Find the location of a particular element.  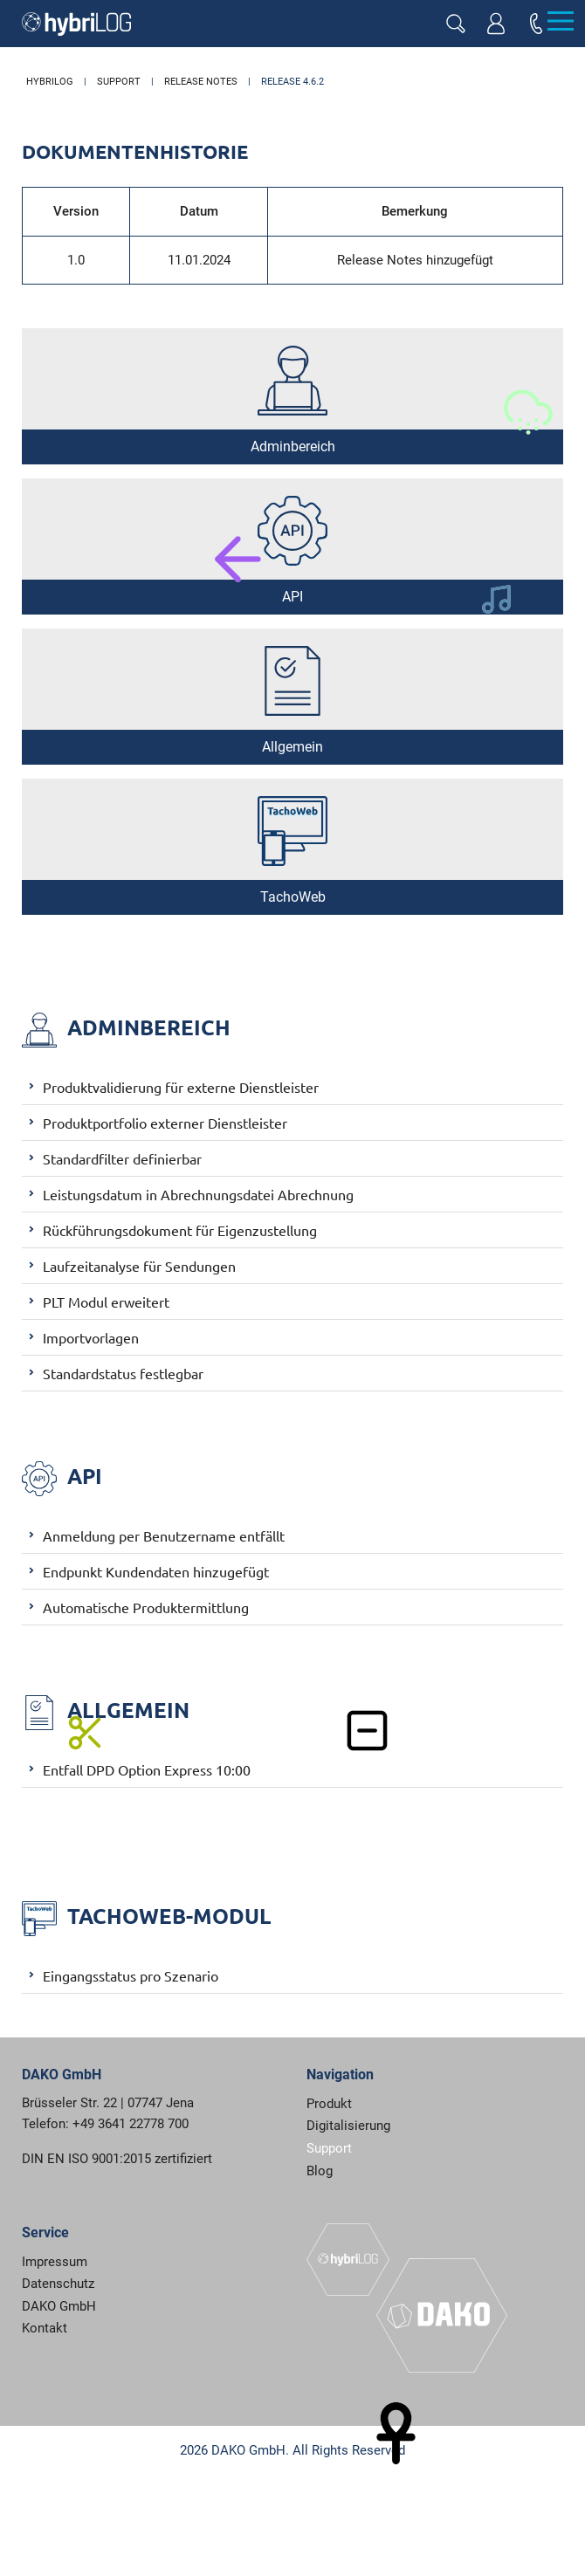

access music library or player is located at coordinates (496, 599).